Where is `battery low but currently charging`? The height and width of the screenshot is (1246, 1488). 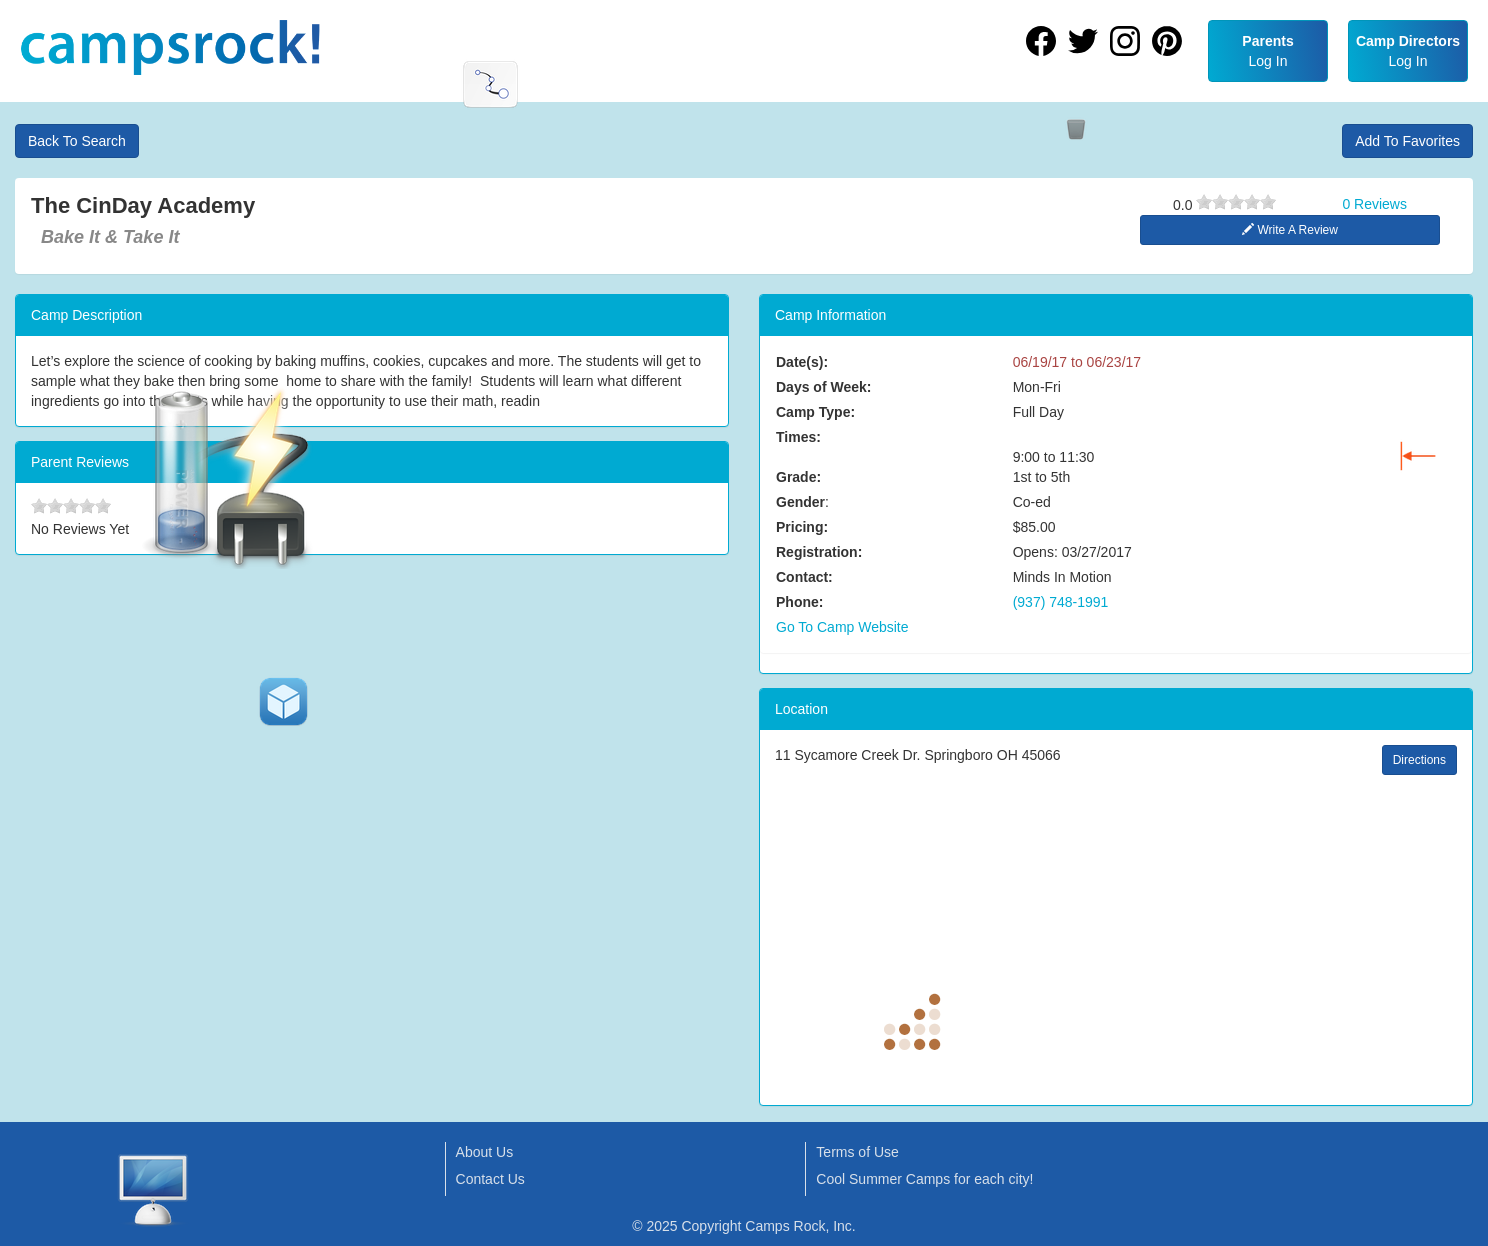
battery low but currently charging is located at coordinates (220, 476).